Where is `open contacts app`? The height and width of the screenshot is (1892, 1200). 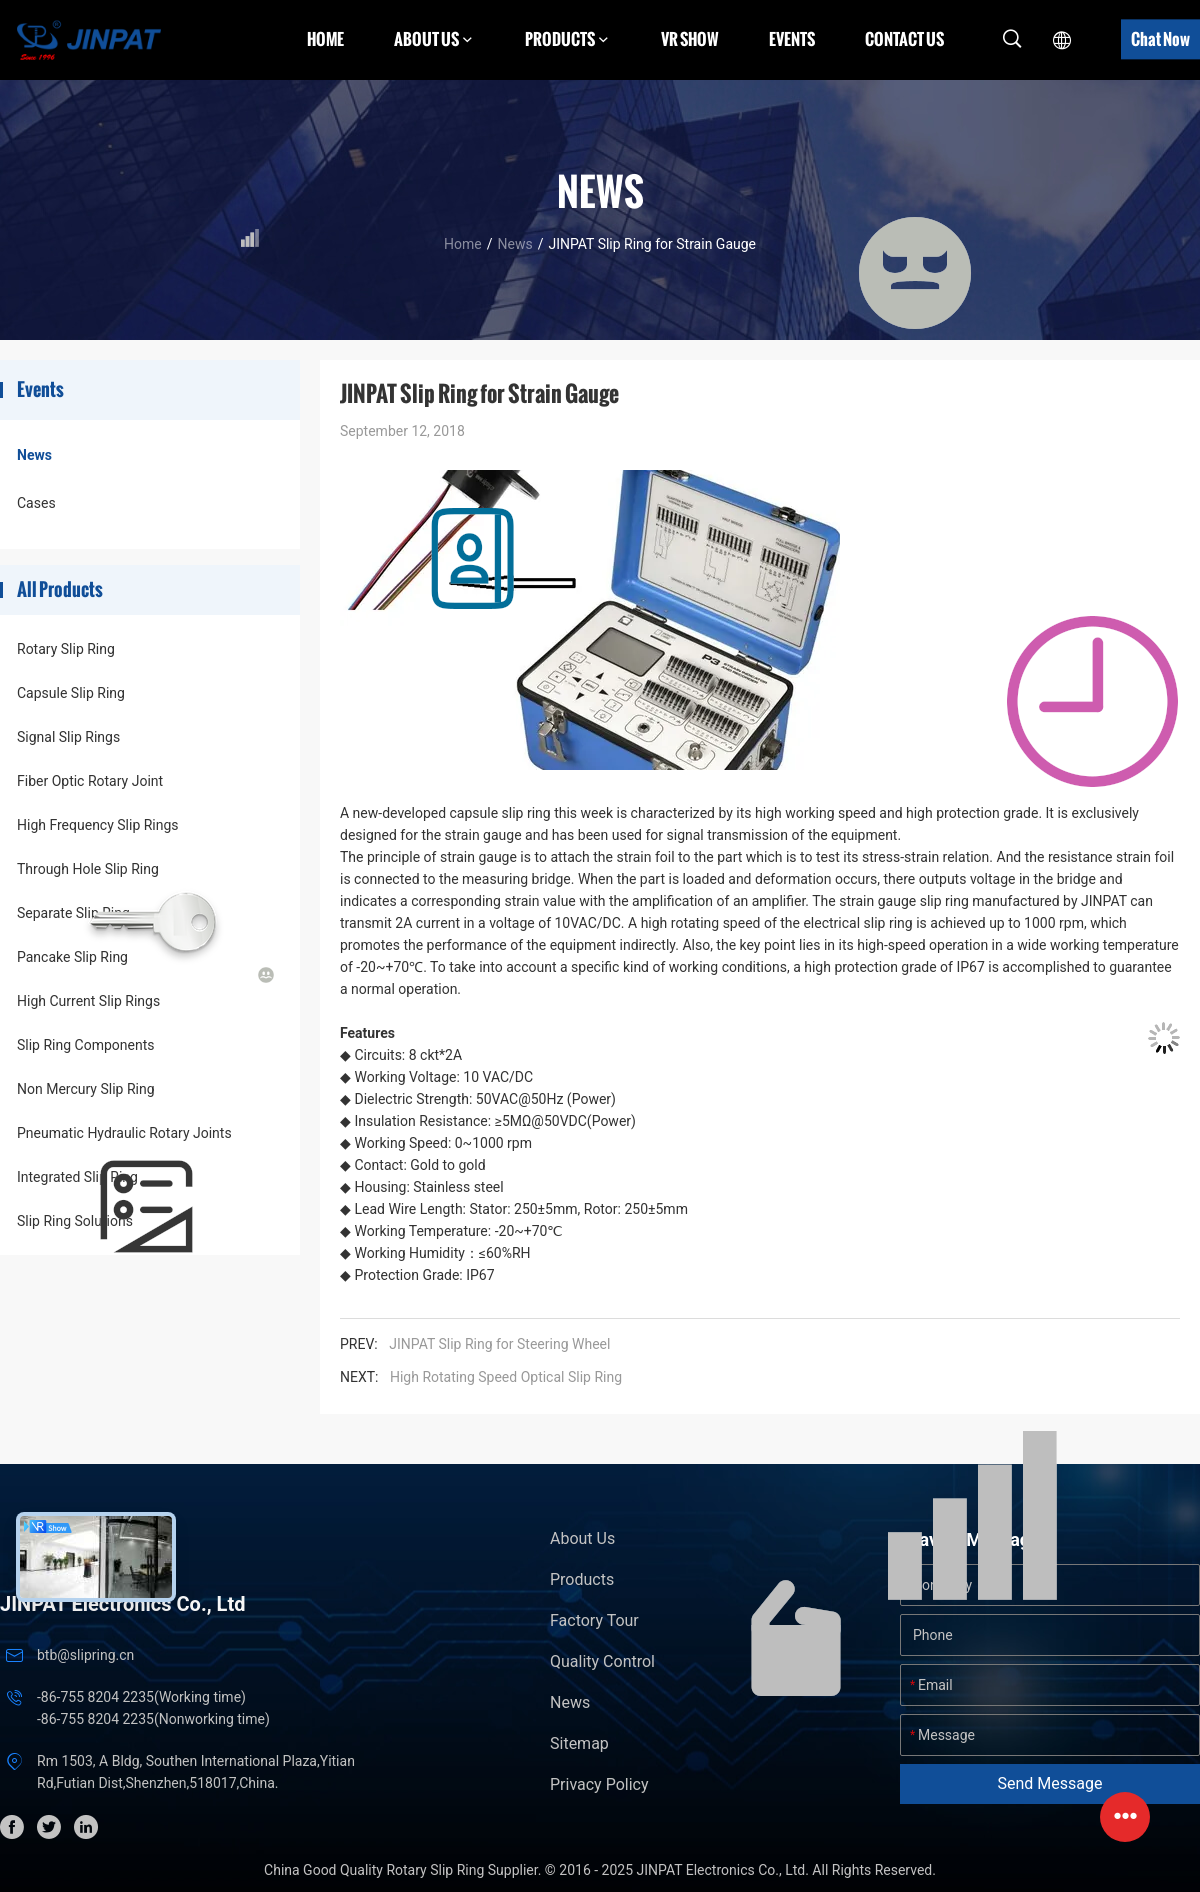 open contacts app is located at coordinates (469, 558).